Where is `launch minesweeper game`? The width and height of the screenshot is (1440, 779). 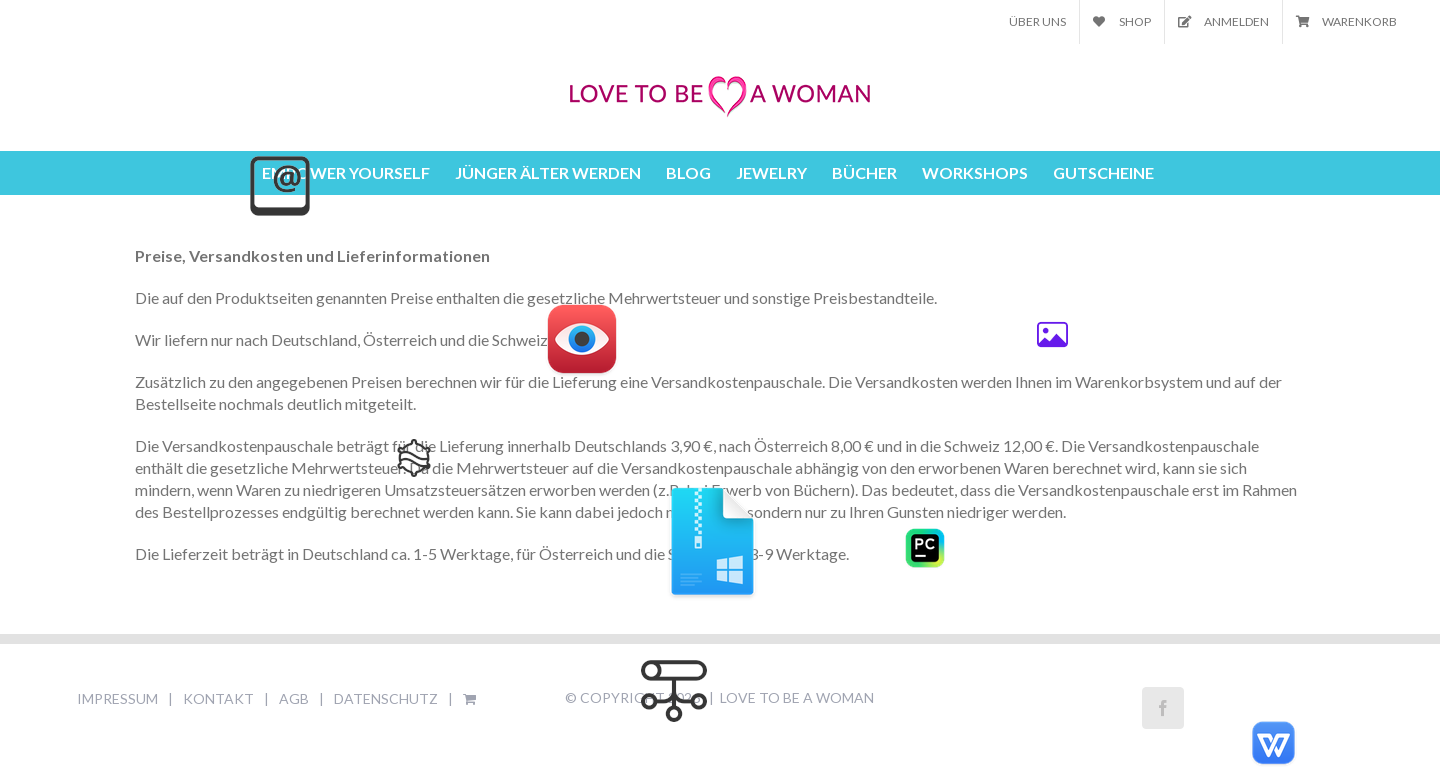 launch minesweeper game is located at coordinates (414, 458).